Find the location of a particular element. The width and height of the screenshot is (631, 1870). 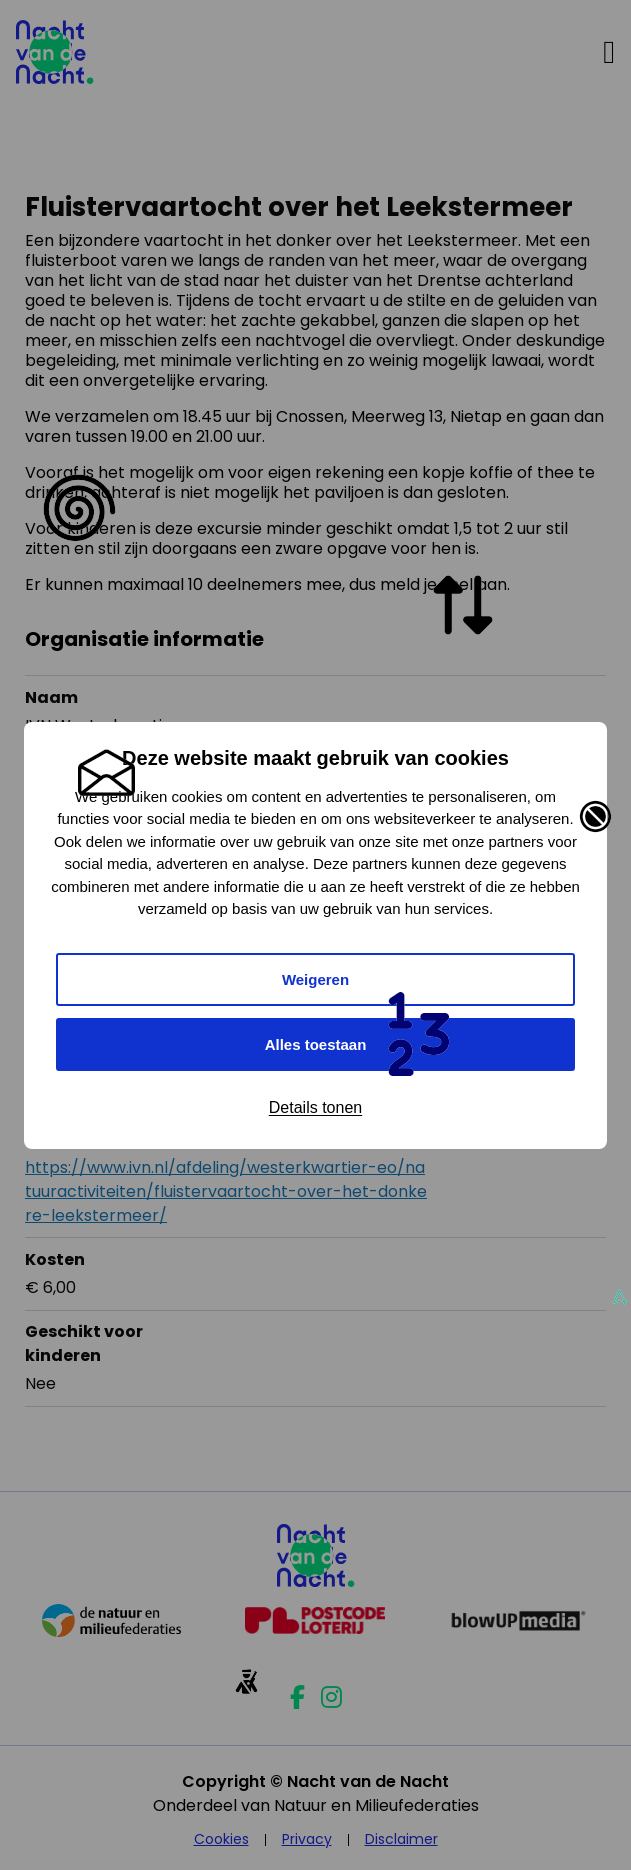

view read messages is located at coordinates (106, 774).